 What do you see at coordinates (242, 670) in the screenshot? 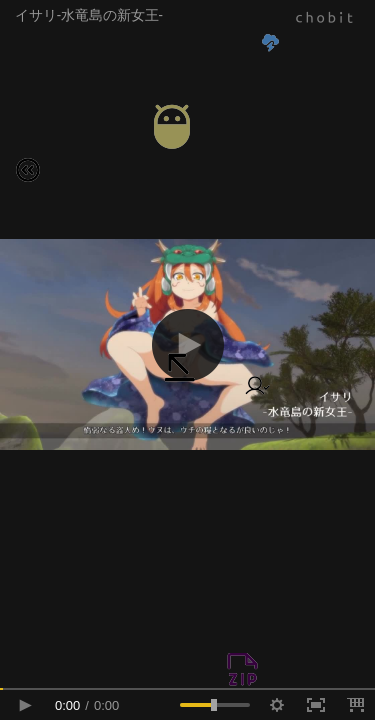
I see `open or extract a zip archive` at bounding box center [242, 670].